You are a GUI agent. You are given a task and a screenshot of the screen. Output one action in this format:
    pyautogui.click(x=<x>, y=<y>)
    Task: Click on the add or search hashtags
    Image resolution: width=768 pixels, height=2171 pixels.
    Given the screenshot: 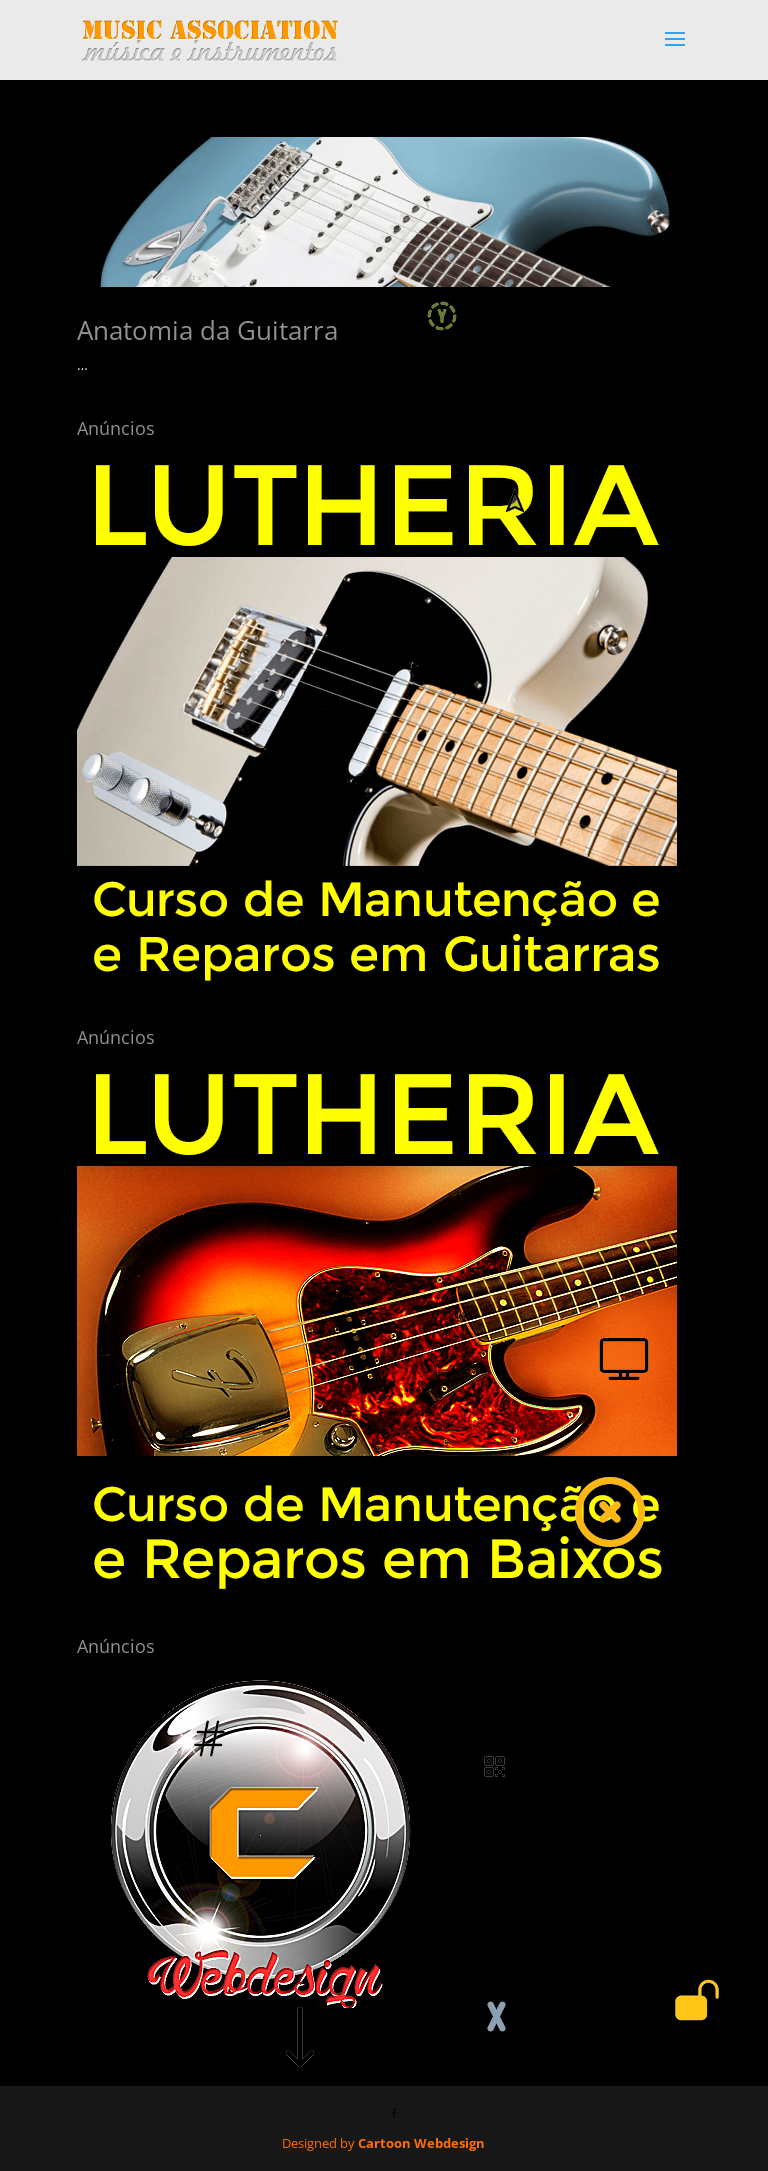 What is the action you would take?
    pyautogui.click(x=209, y=1738)
    